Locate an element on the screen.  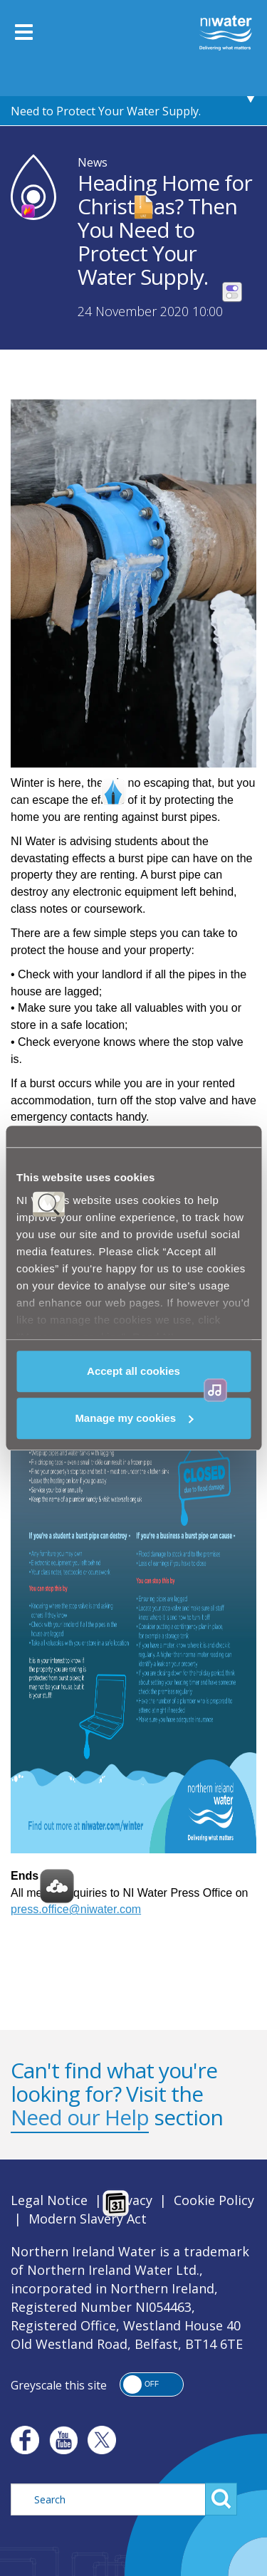
open mousai music recognition app is located at coordinates (215, 1390).